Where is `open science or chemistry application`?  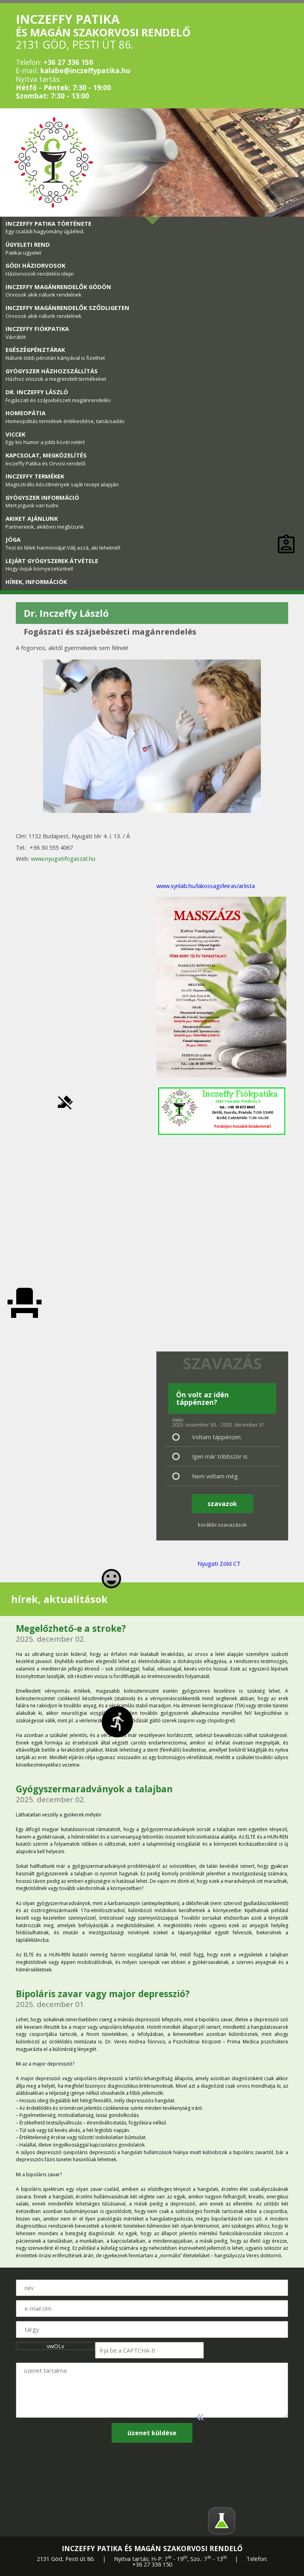 open science or chemistry application is located at coordinates (222, 2521).